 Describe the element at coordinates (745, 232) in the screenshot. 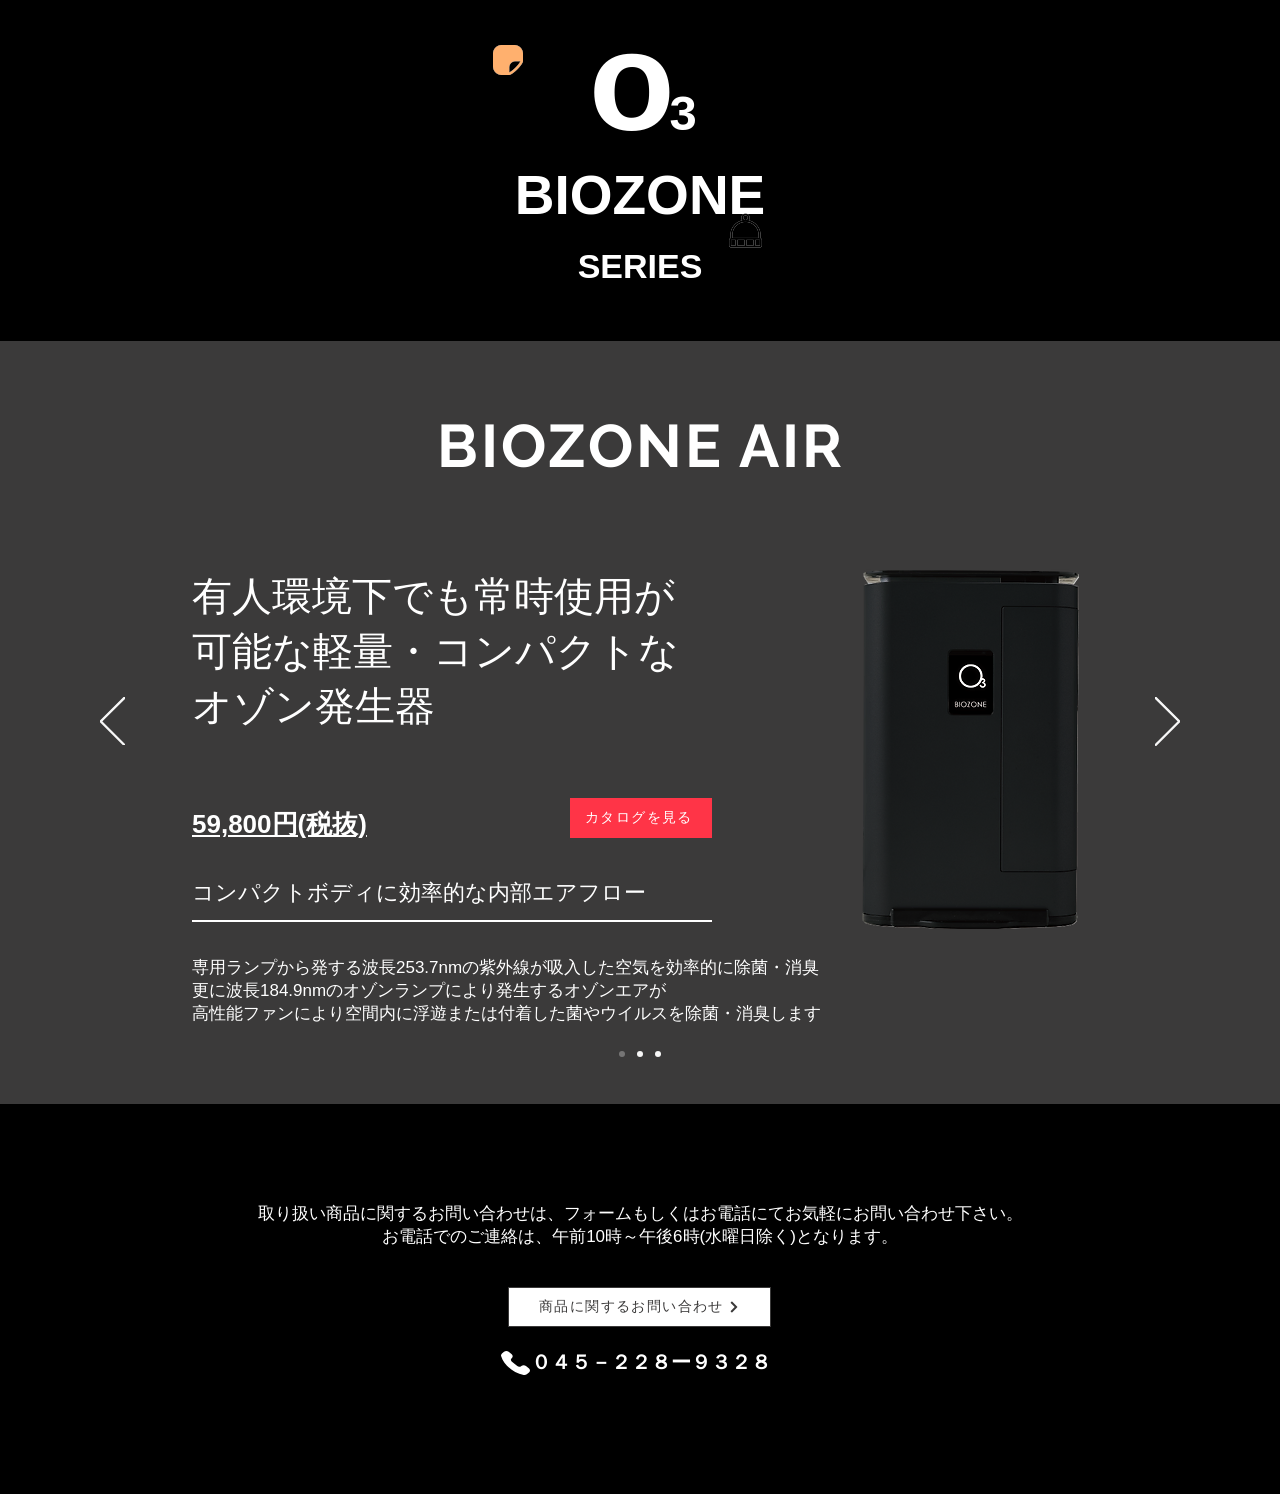

I see `browse winter apparel or accessories` at that location.